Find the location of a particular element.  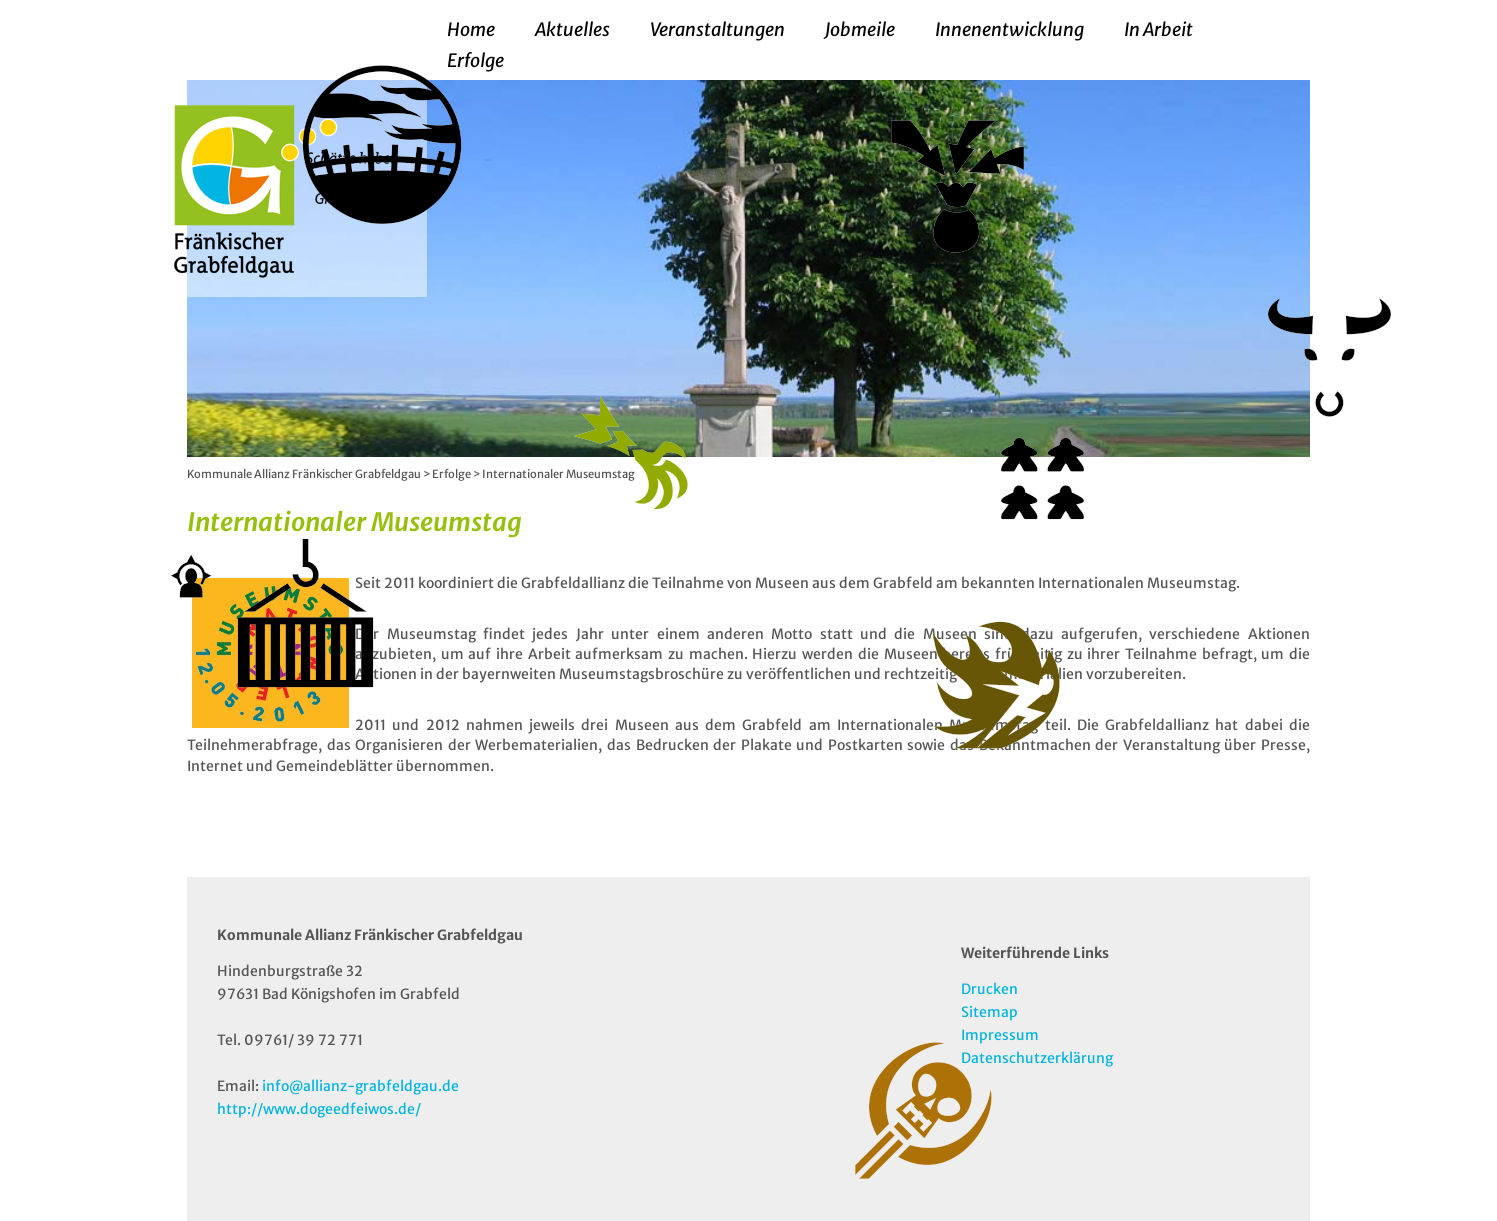

indicates a holy or divine character class is located at coordinates (191, 576).